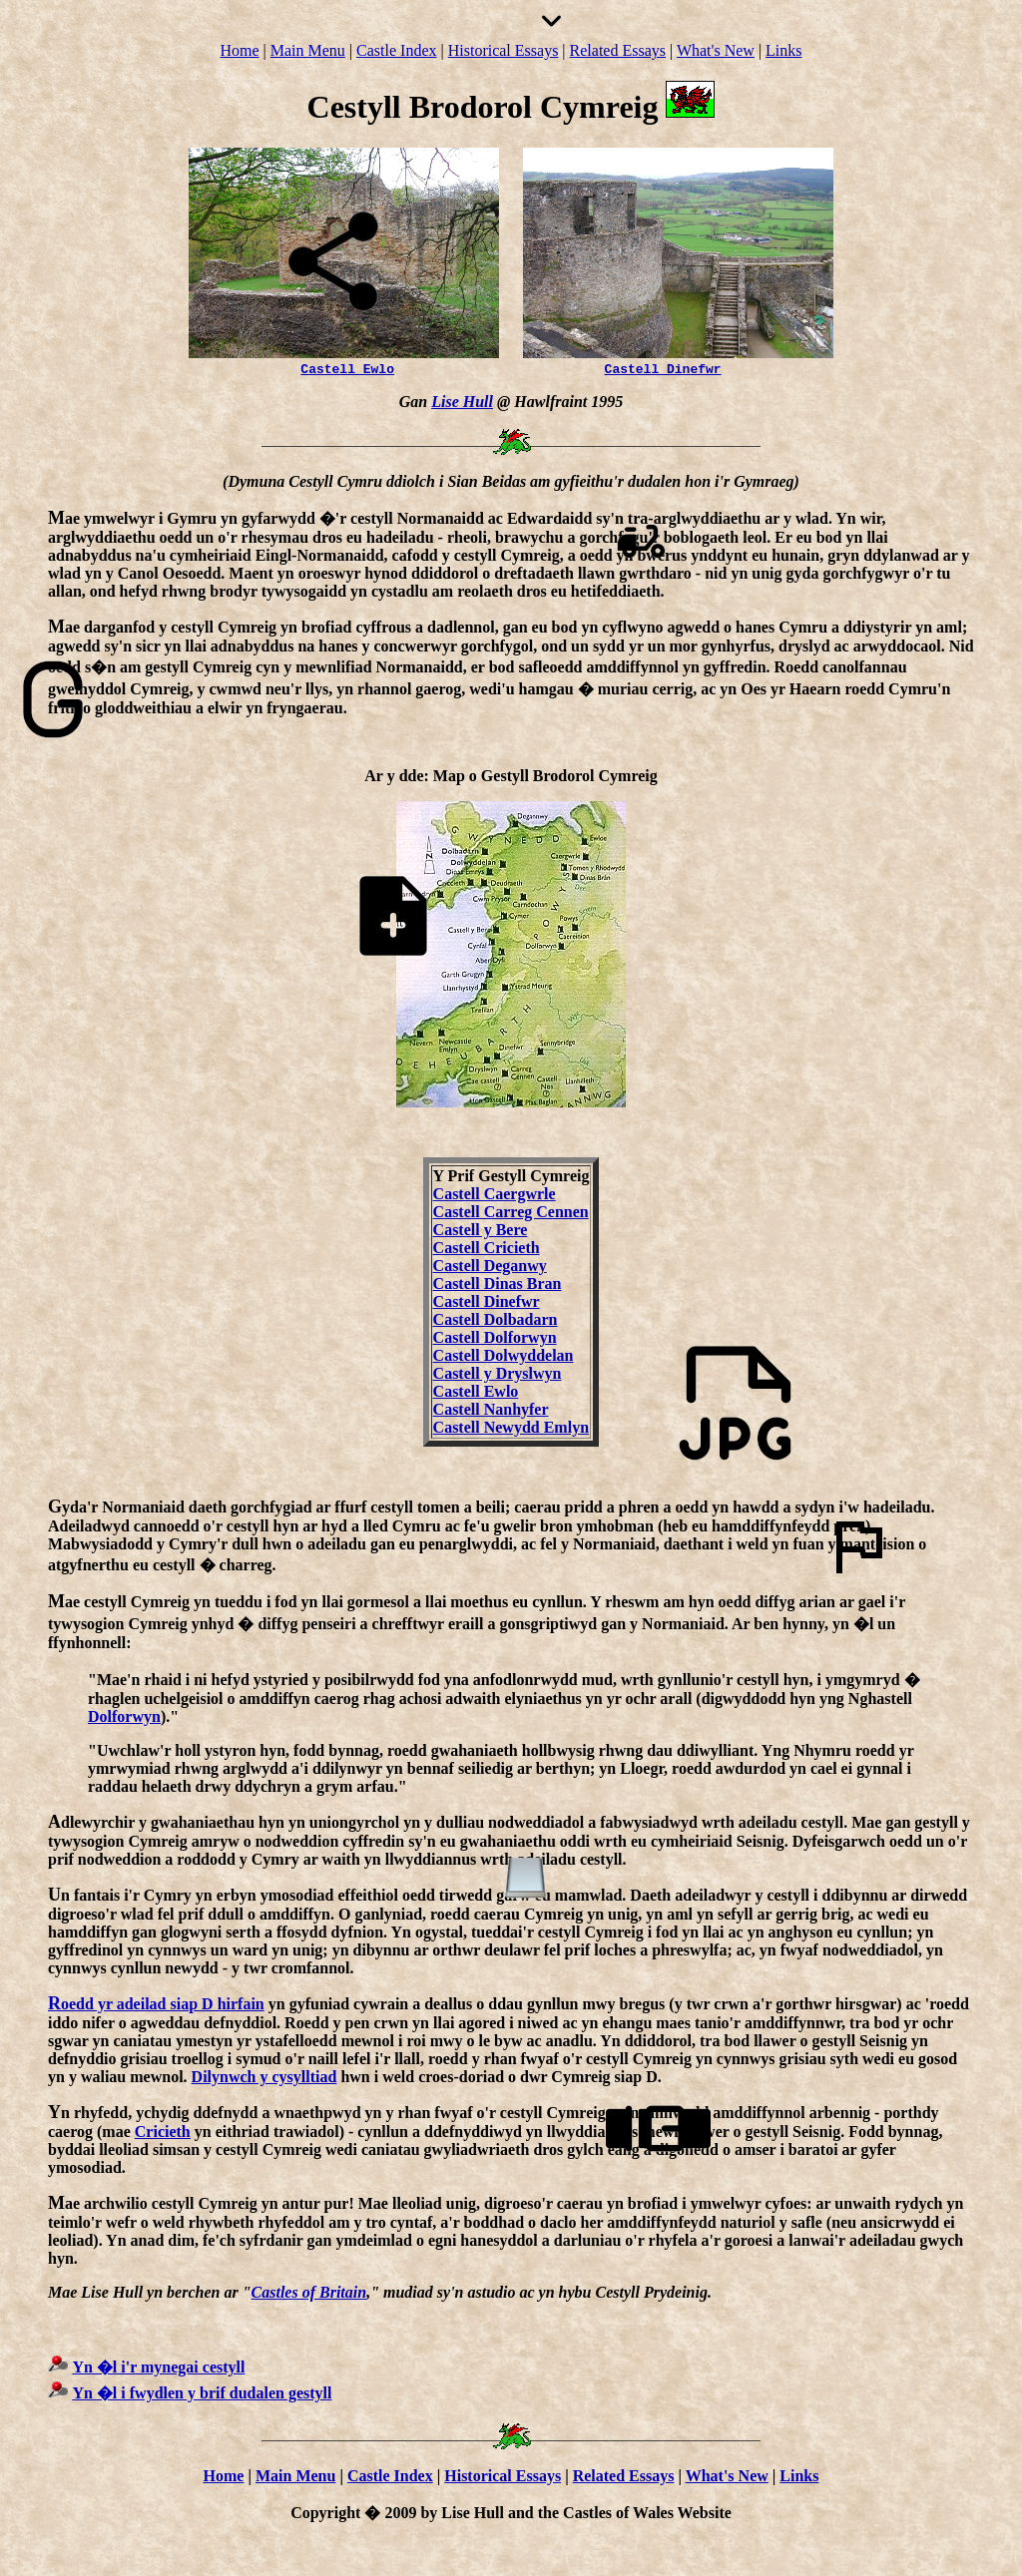  What do you see at coordinates (393, 916) in the screenshot?
I see `create a new file` at bounding box center [393, 916].